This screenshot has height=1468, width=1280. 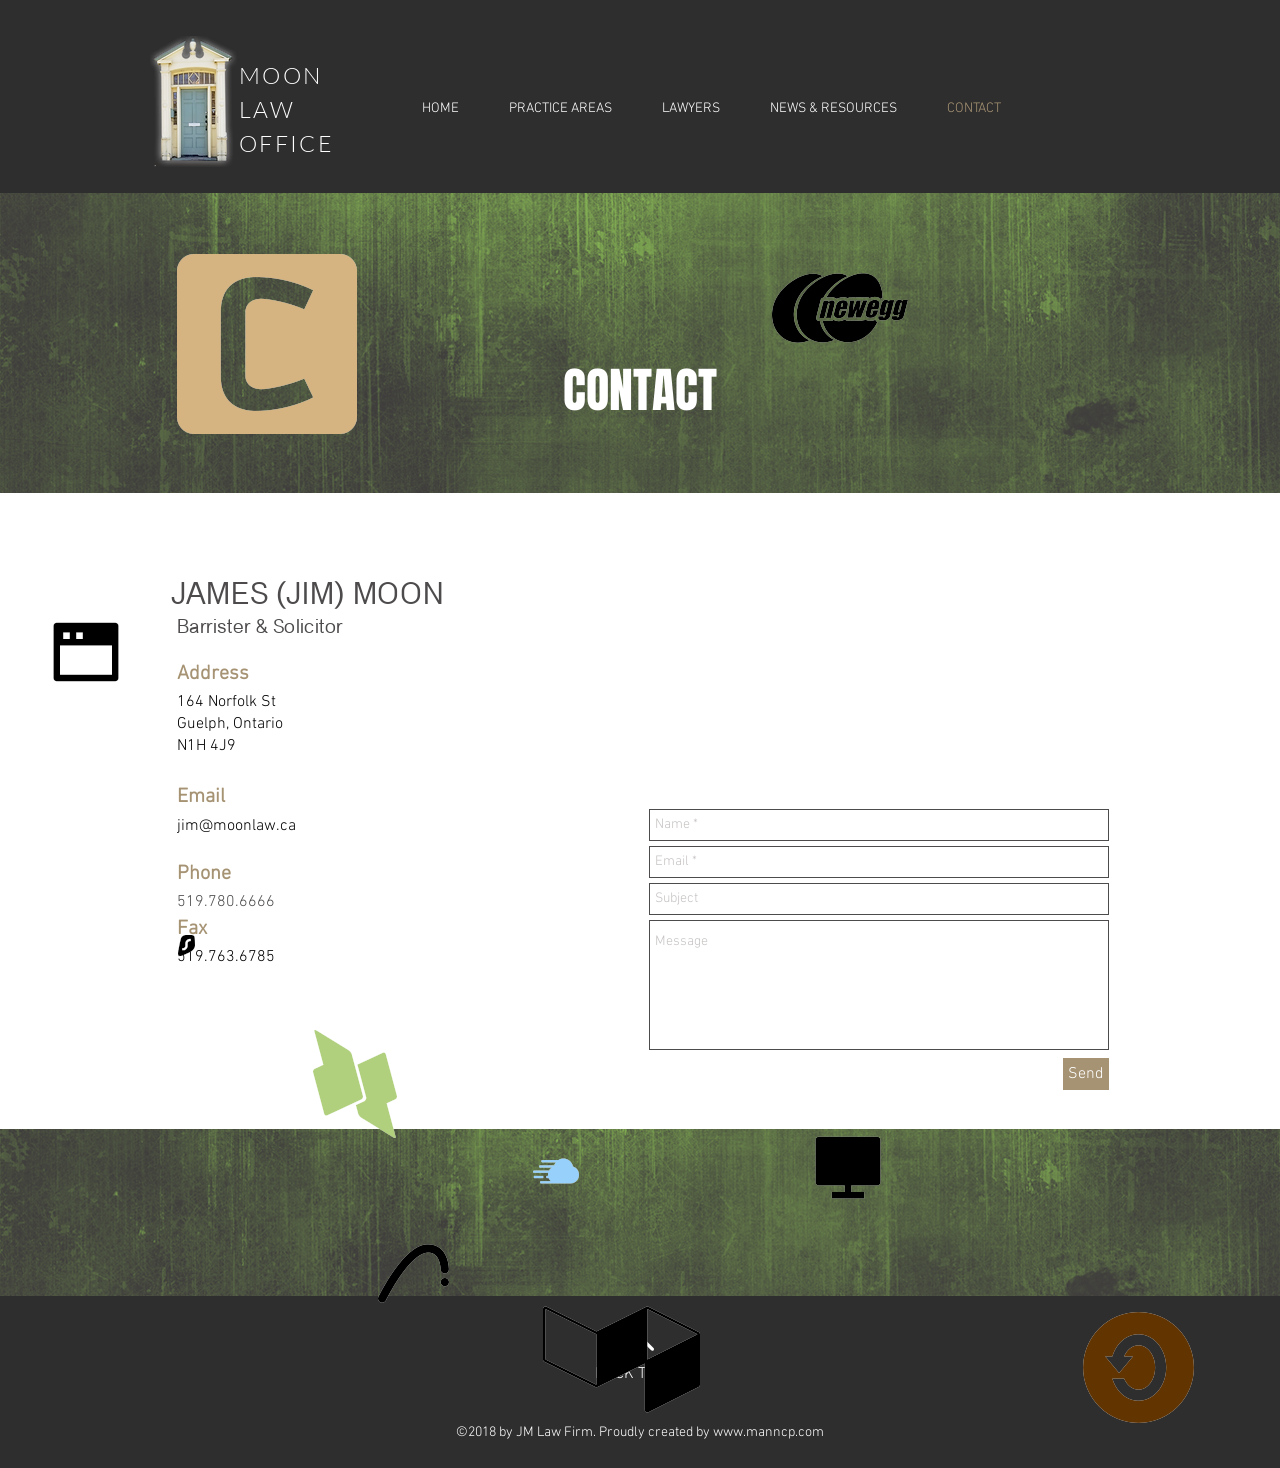 What do you see at coordinates (621, 1359) in the screenshot?
I see `open Buildkite CI/CD dashboard` at bounding box center [621, 1359].